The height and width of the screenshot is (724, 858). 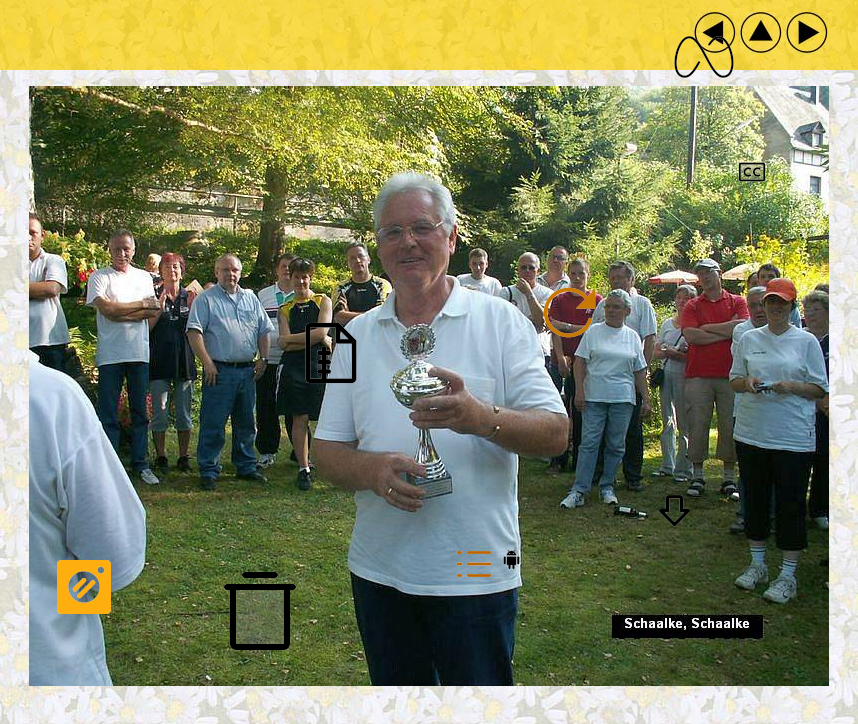 I want to click on reload or refresh the current page, so click(x=570, y=312).